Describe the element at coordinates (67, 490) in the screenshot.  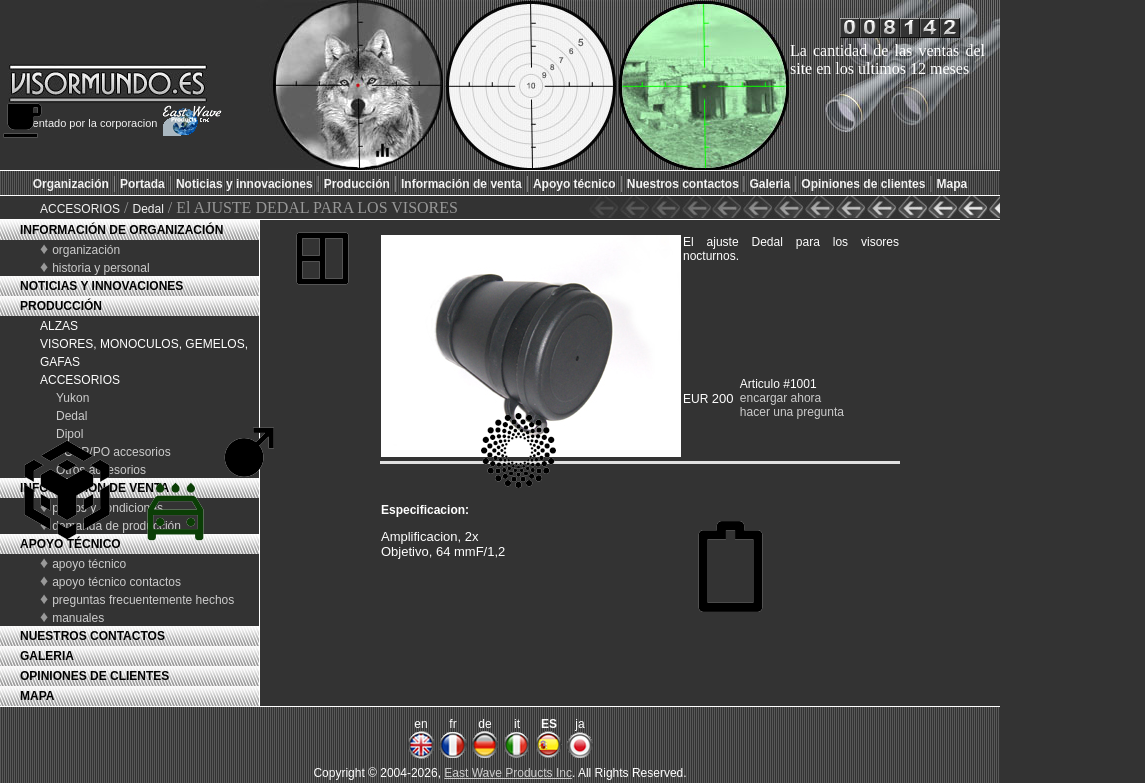
I see `binance coin (BNB) cryptocurrency logo` at that location.